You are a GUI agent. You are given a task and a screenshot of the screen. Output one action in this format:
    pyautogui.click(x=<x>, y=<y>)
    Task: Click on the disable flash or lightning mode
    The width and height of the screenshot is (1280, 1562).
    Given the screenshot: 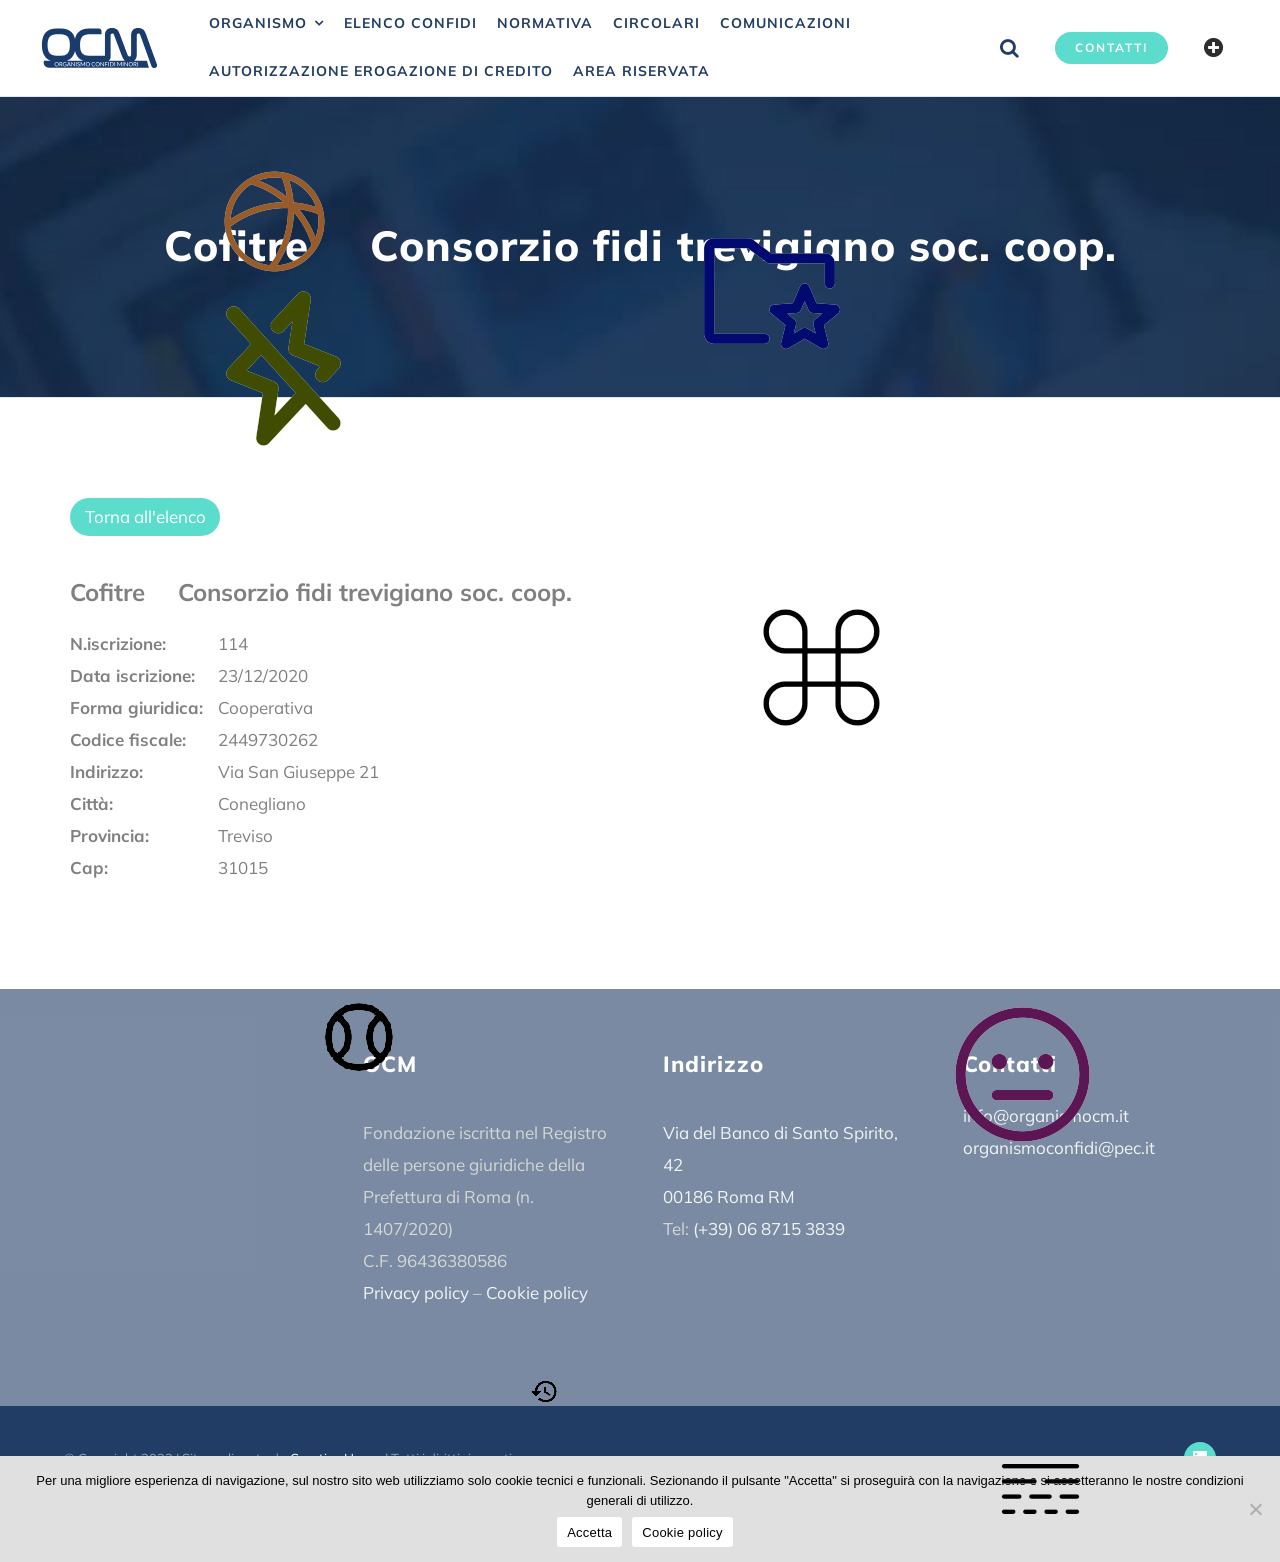 What is the action you would take?
    pyautogui.click(x=283, y=368)
    